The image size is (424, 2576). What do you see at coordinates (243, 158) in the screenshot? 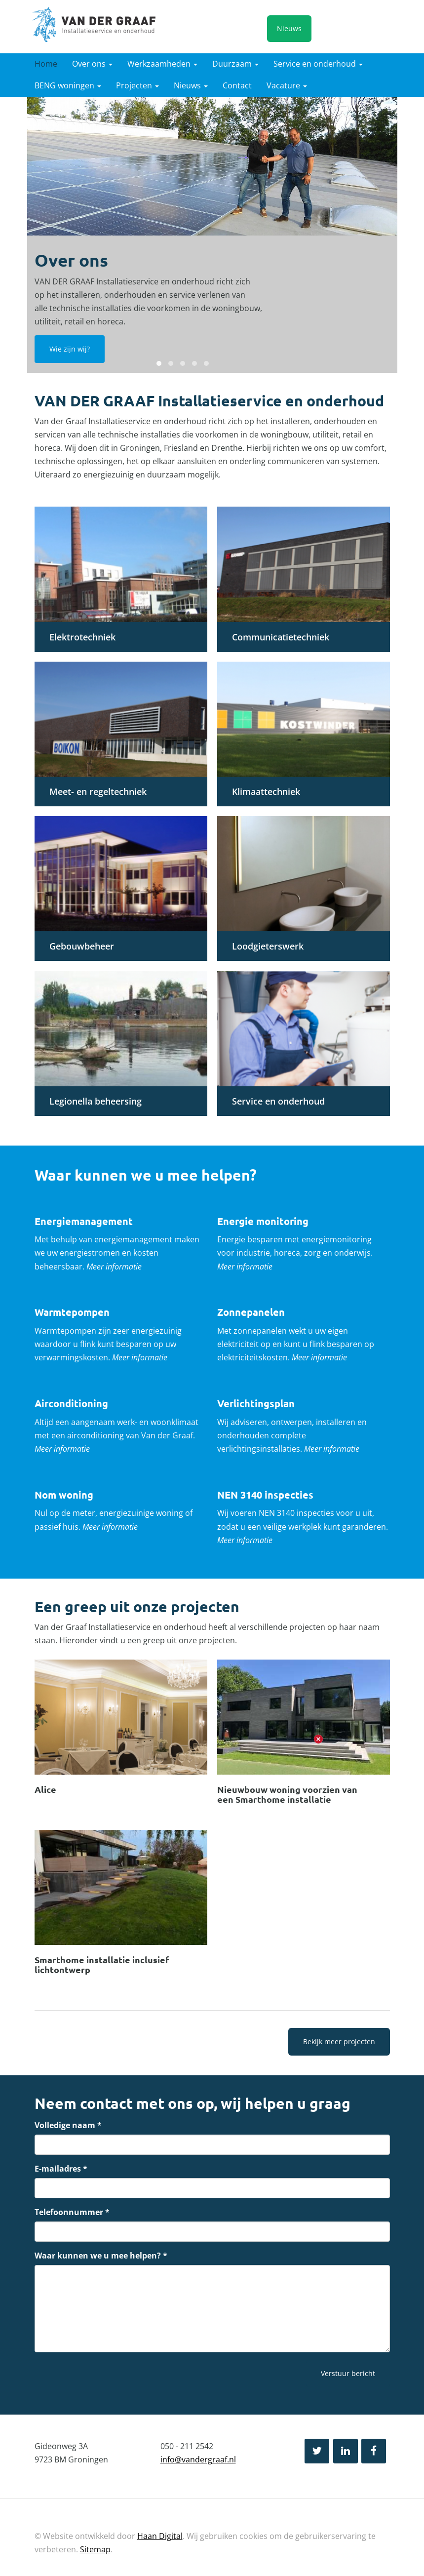
I see `skip to the last item in a list or queue` at bounding box center [243, 158].